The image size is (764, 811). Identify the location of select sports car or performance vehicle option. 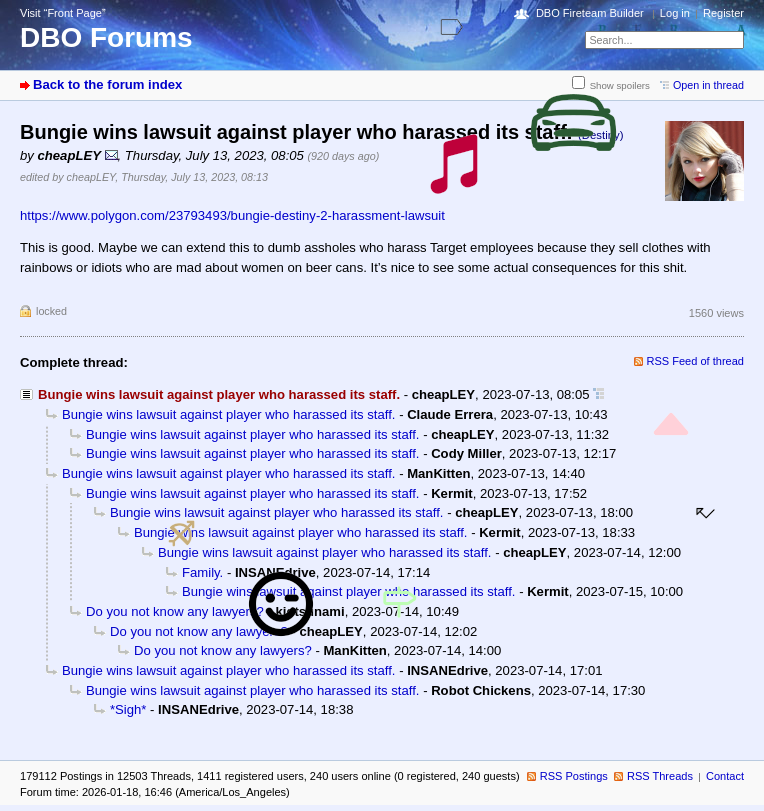
(573, 122).